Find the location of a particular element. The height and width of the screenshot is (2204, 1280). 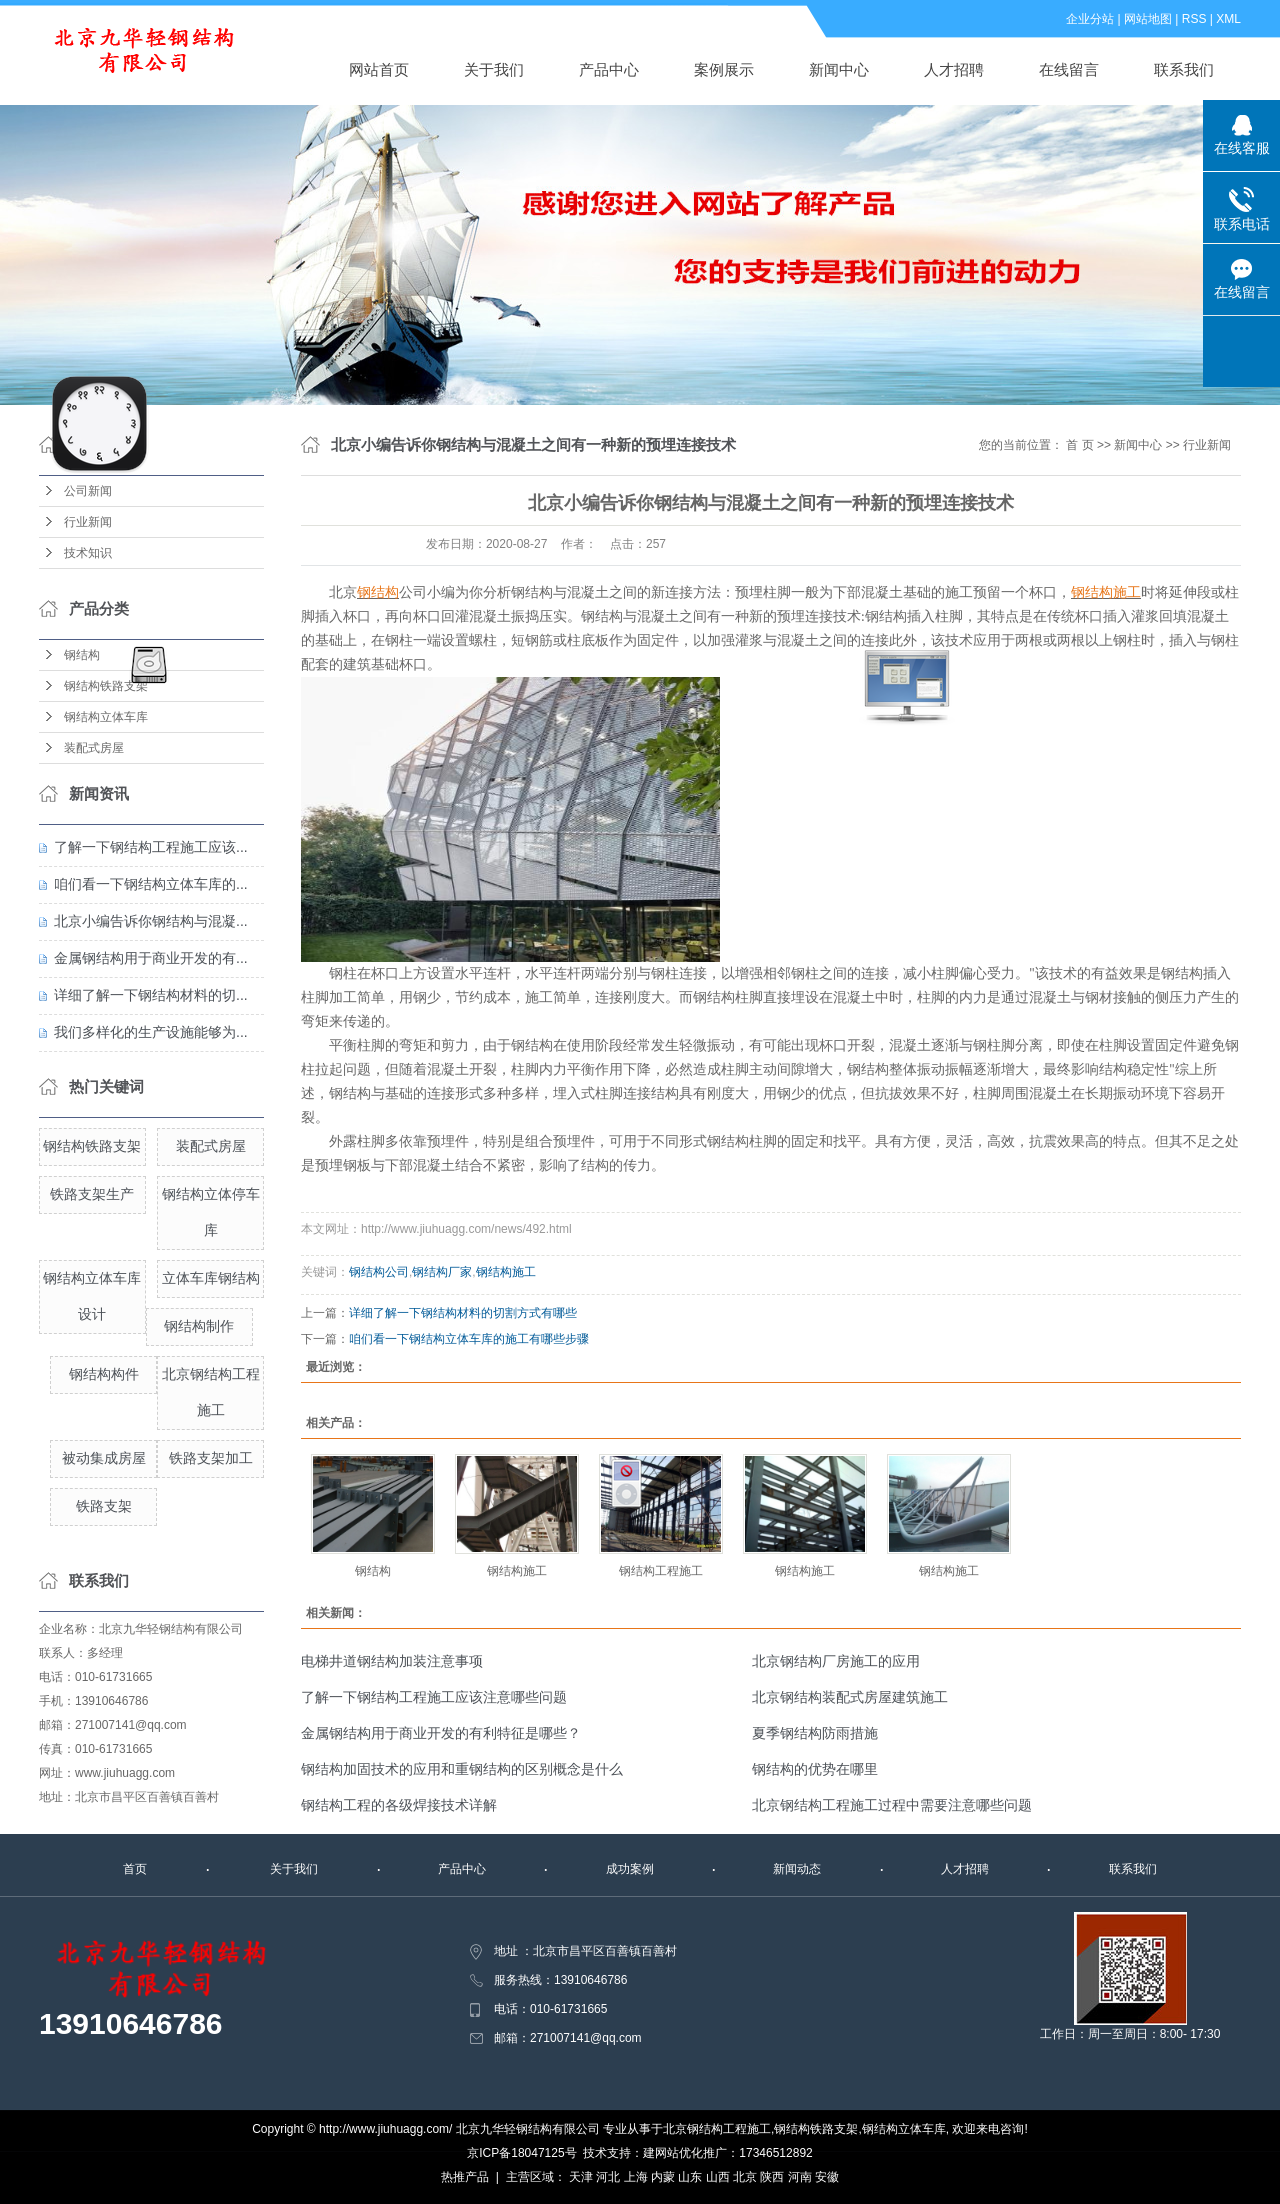

access internal hard drive storage is located at coordinates (149, 665).